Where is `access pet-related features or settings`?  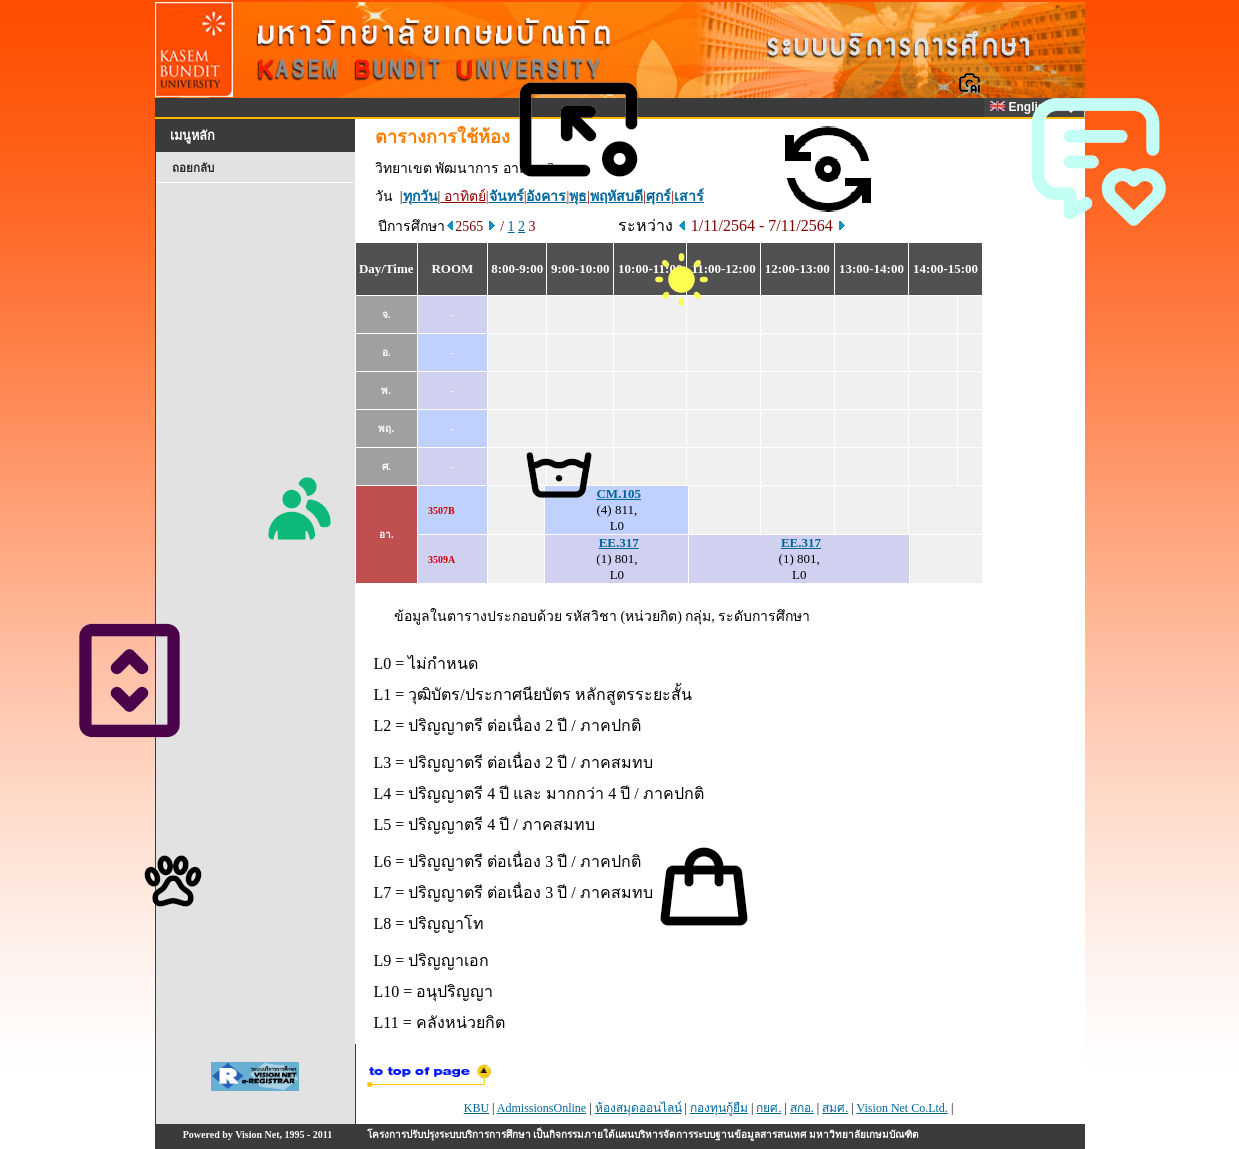 access pet-related features or settings is located at coordinates (173, 881).